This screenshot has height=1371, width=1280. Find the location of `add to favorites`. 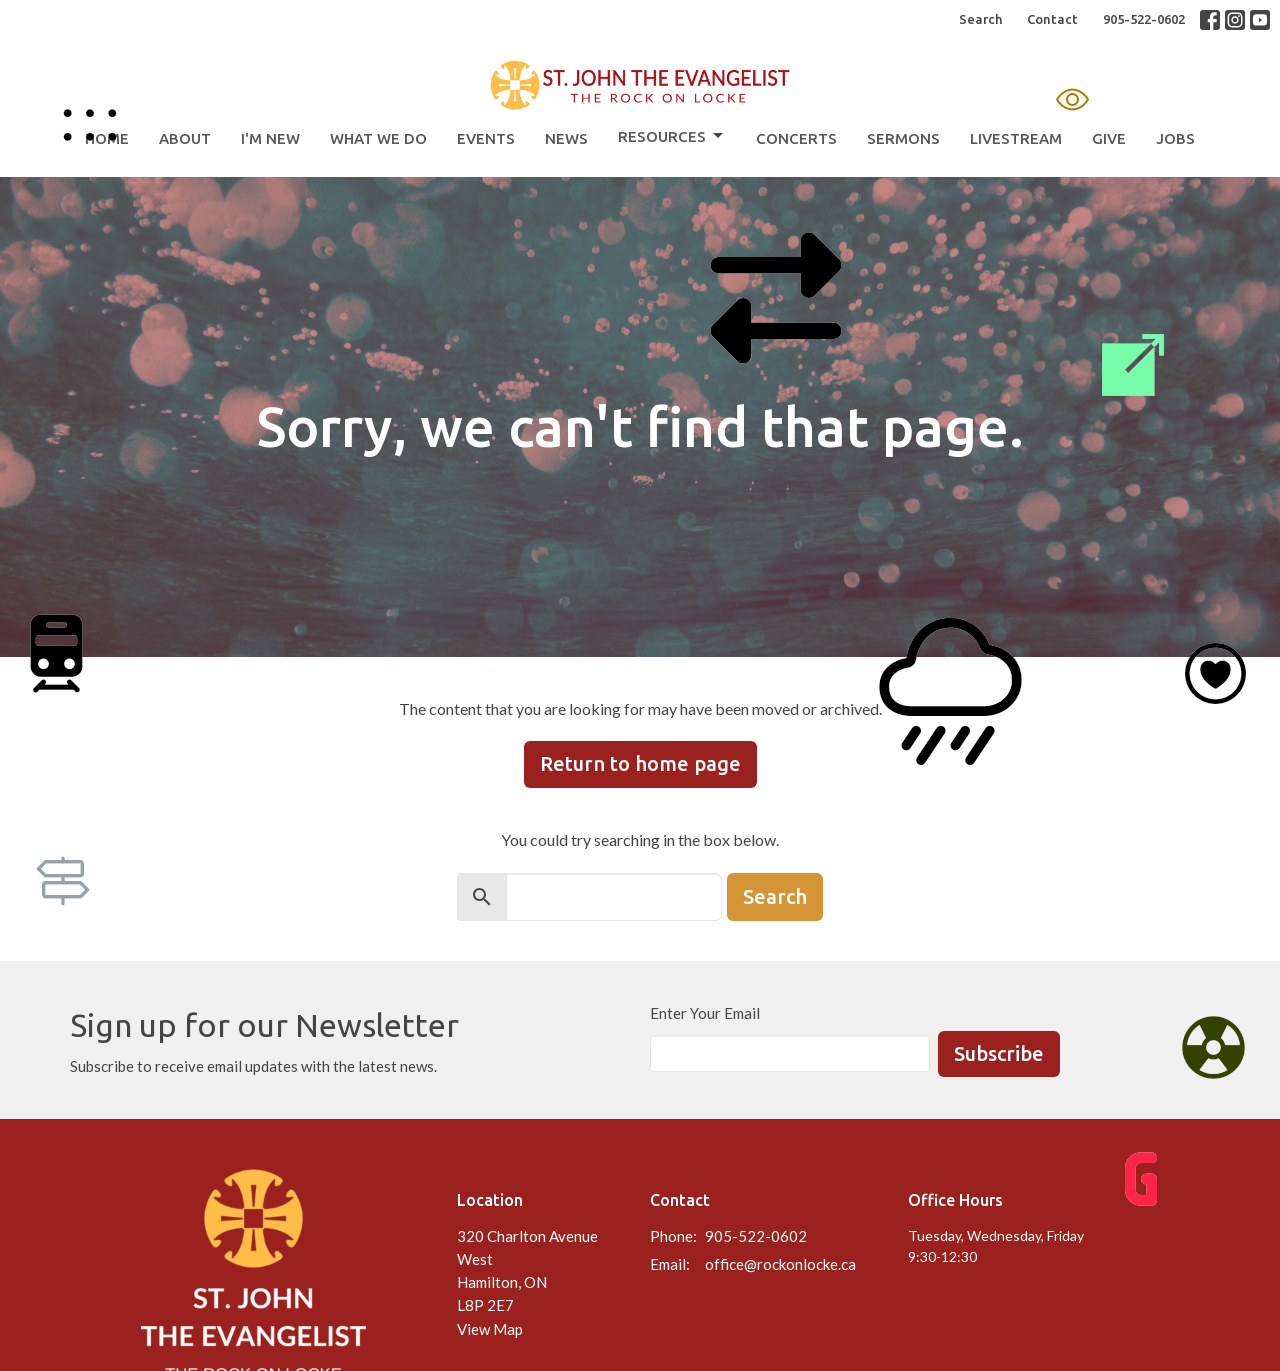

add to favorites is located at coordinates (1215, 673).